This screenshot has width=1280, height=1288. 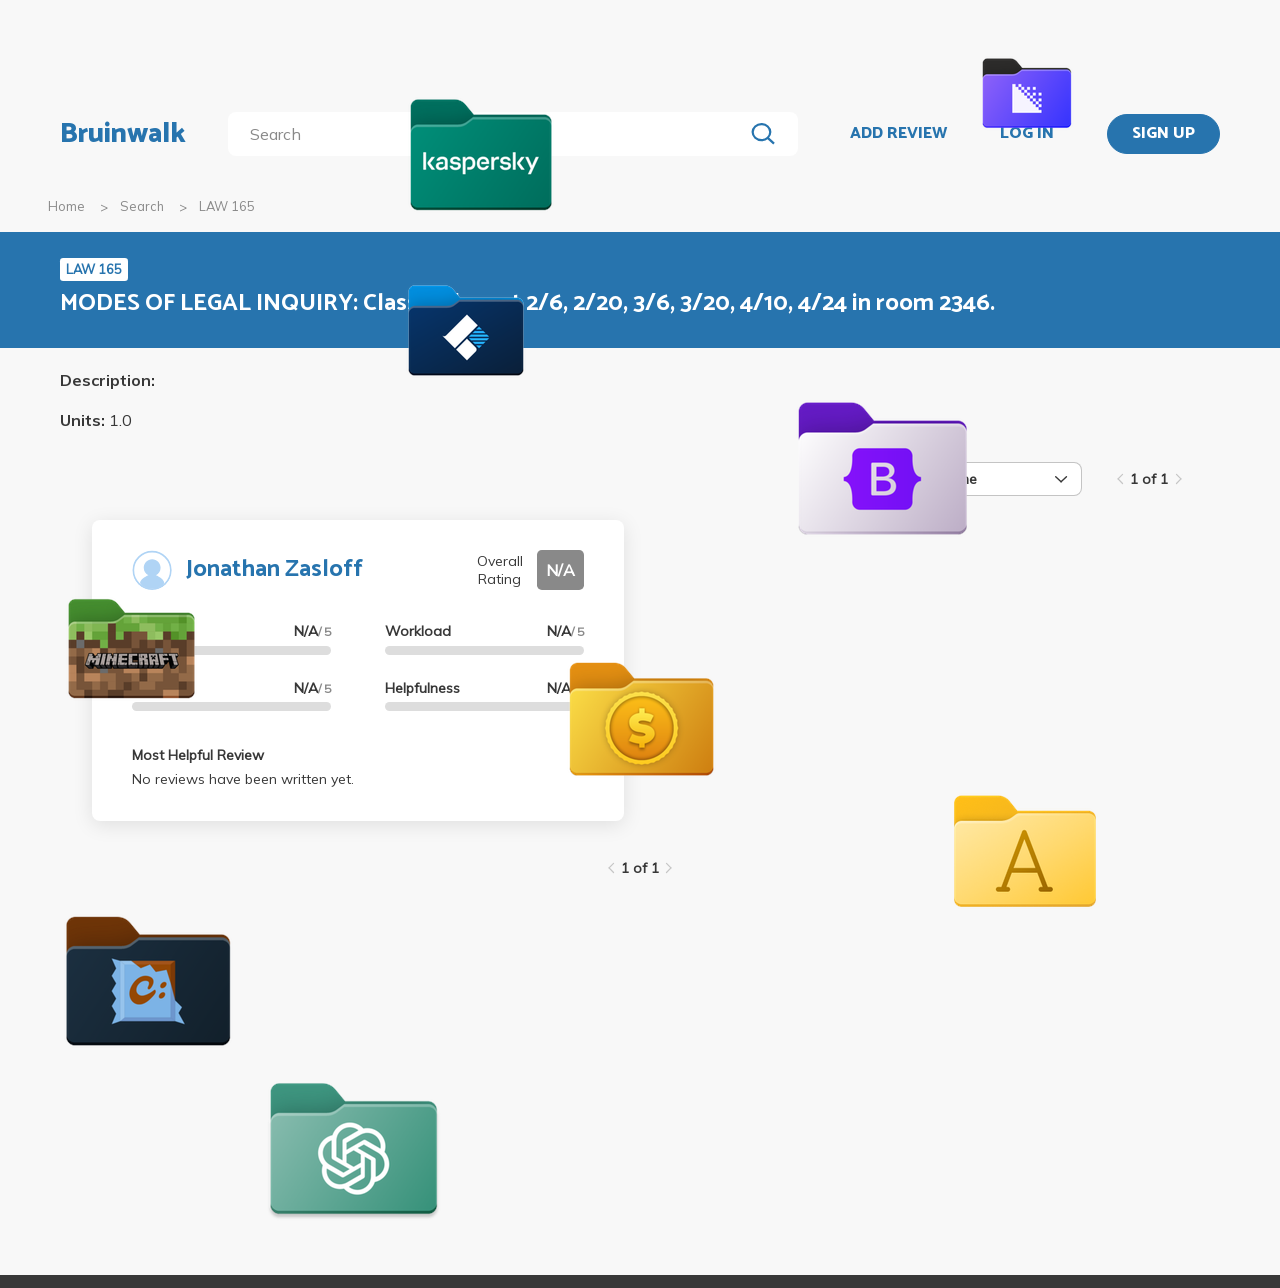 I want to click on open folder containing Adobe Media Encoder files, so click(x=1026, y=95).